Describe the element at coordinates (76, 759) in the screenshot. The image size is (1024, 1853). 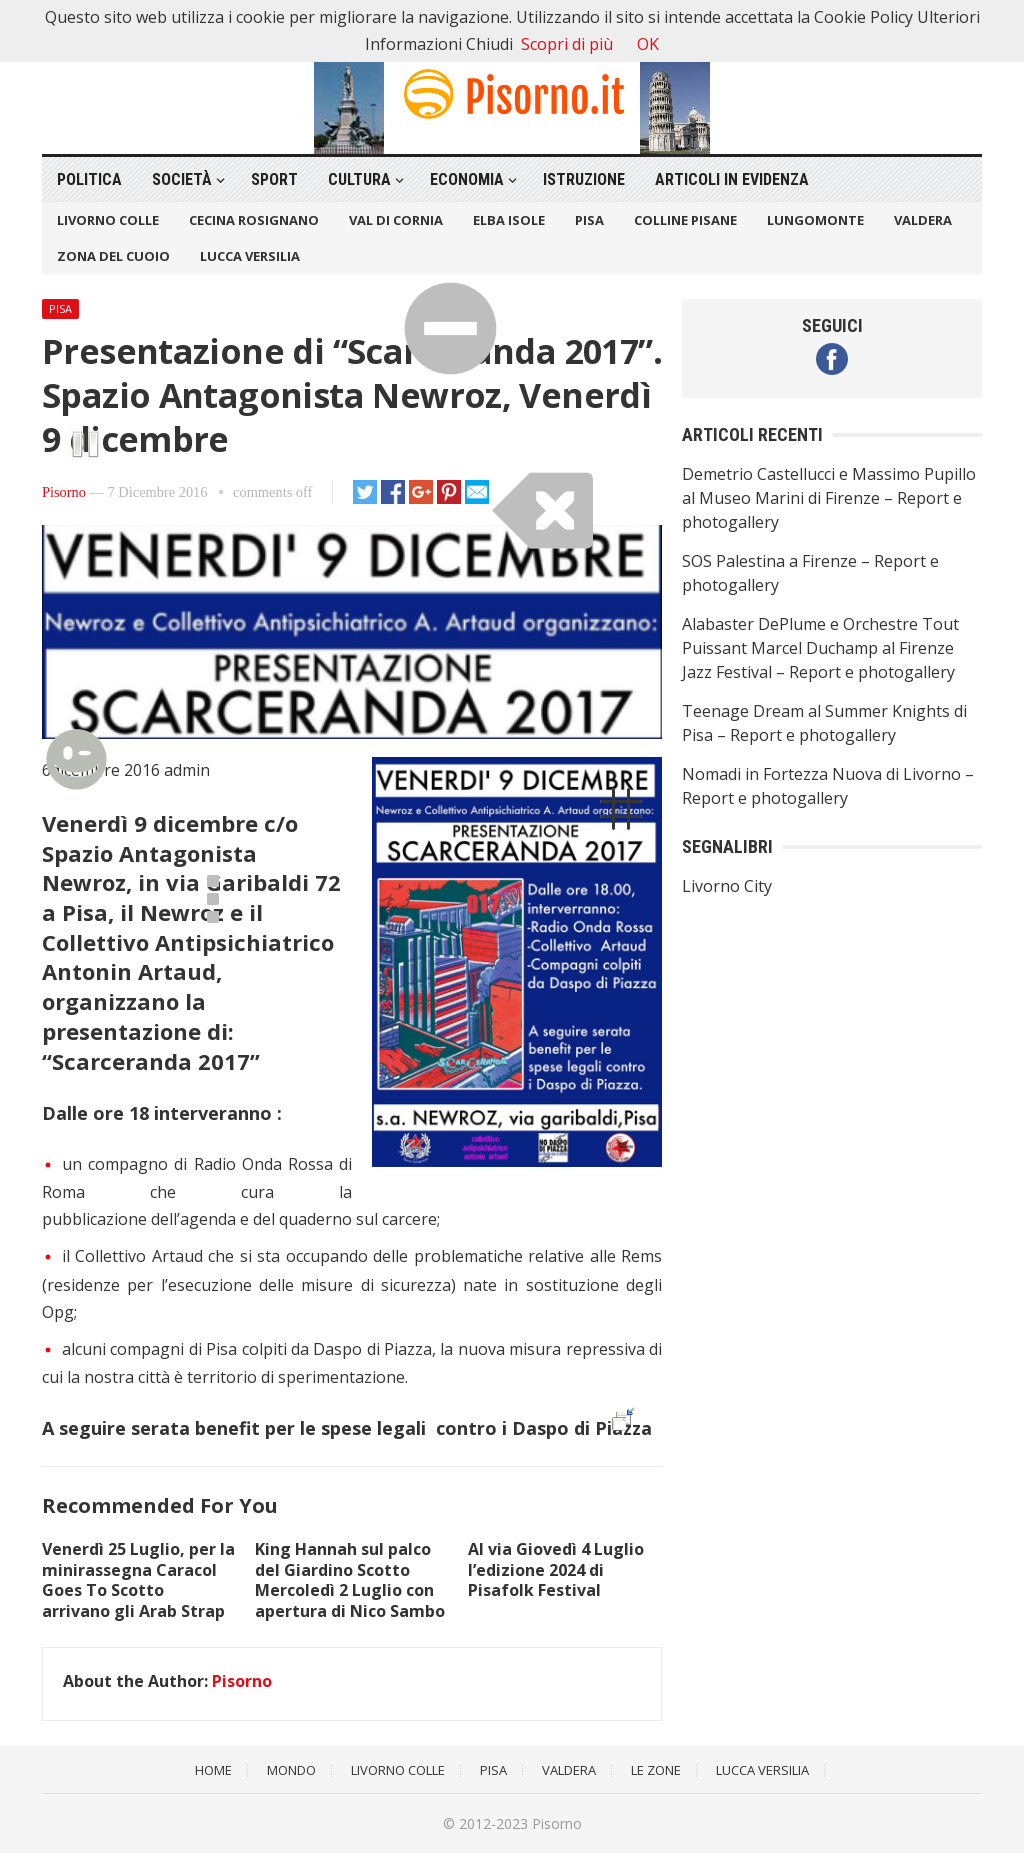
I see `insert a winking emoji in a message` at that location.